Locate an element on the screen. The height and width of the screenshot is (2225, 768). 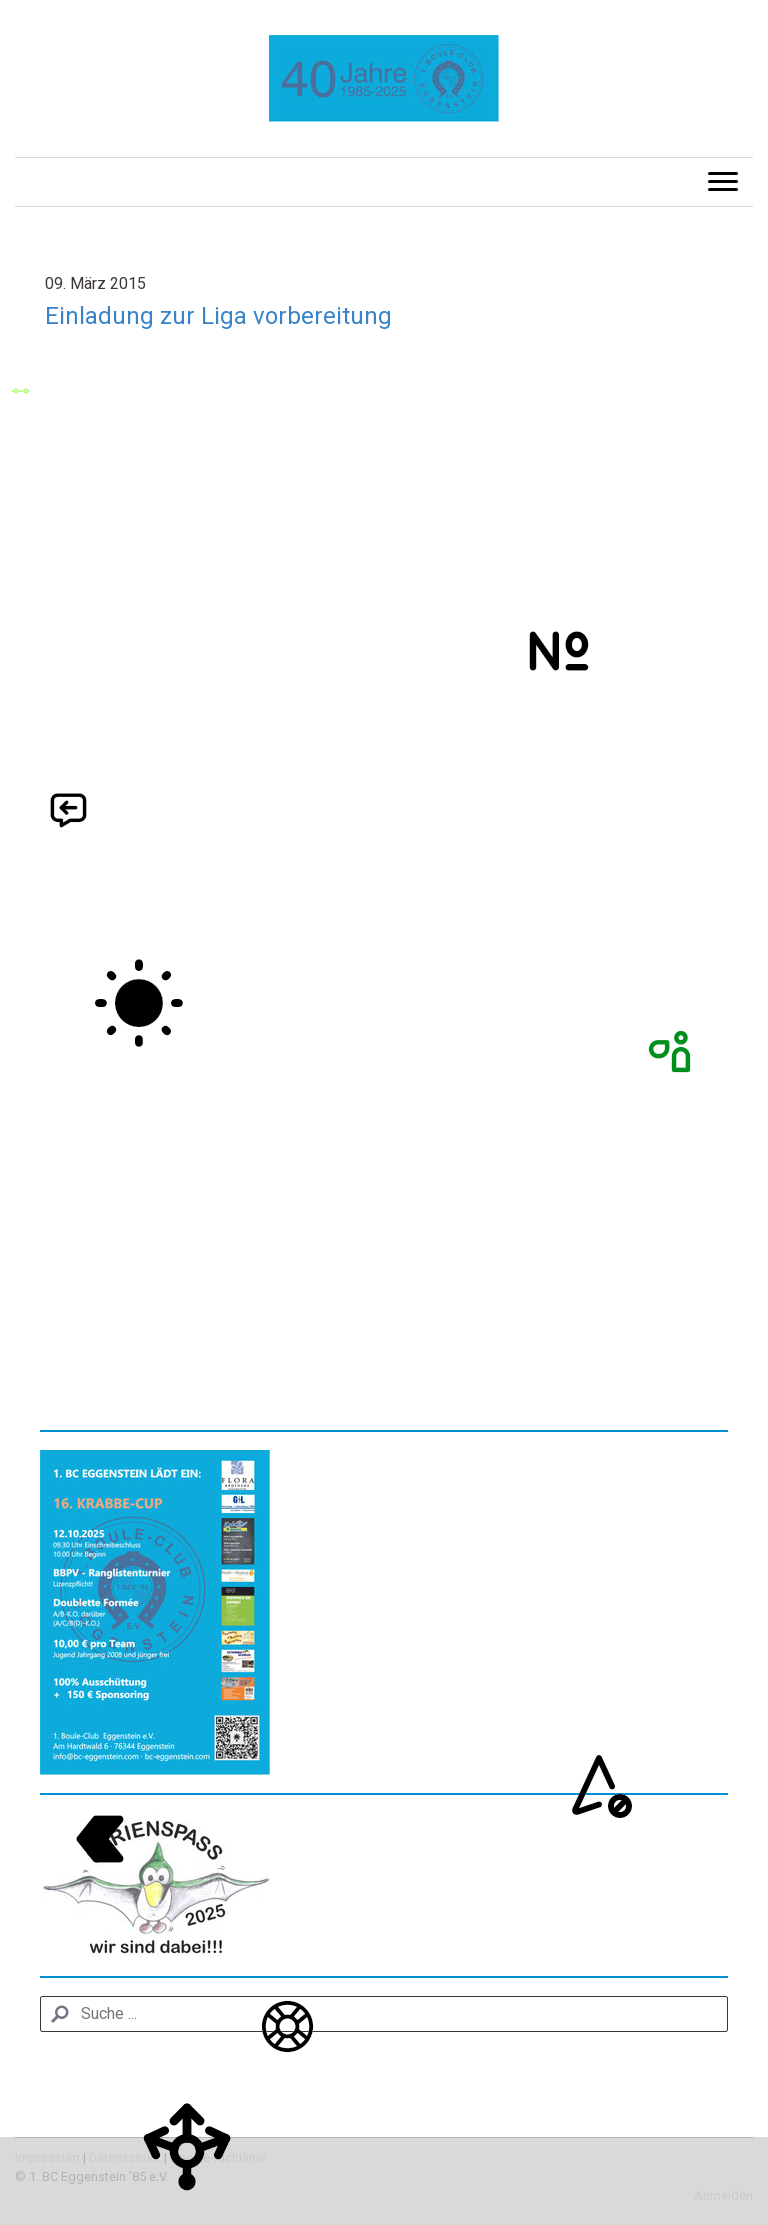
indicates a closed circuit or active connection is located at coordinates (21, 391).